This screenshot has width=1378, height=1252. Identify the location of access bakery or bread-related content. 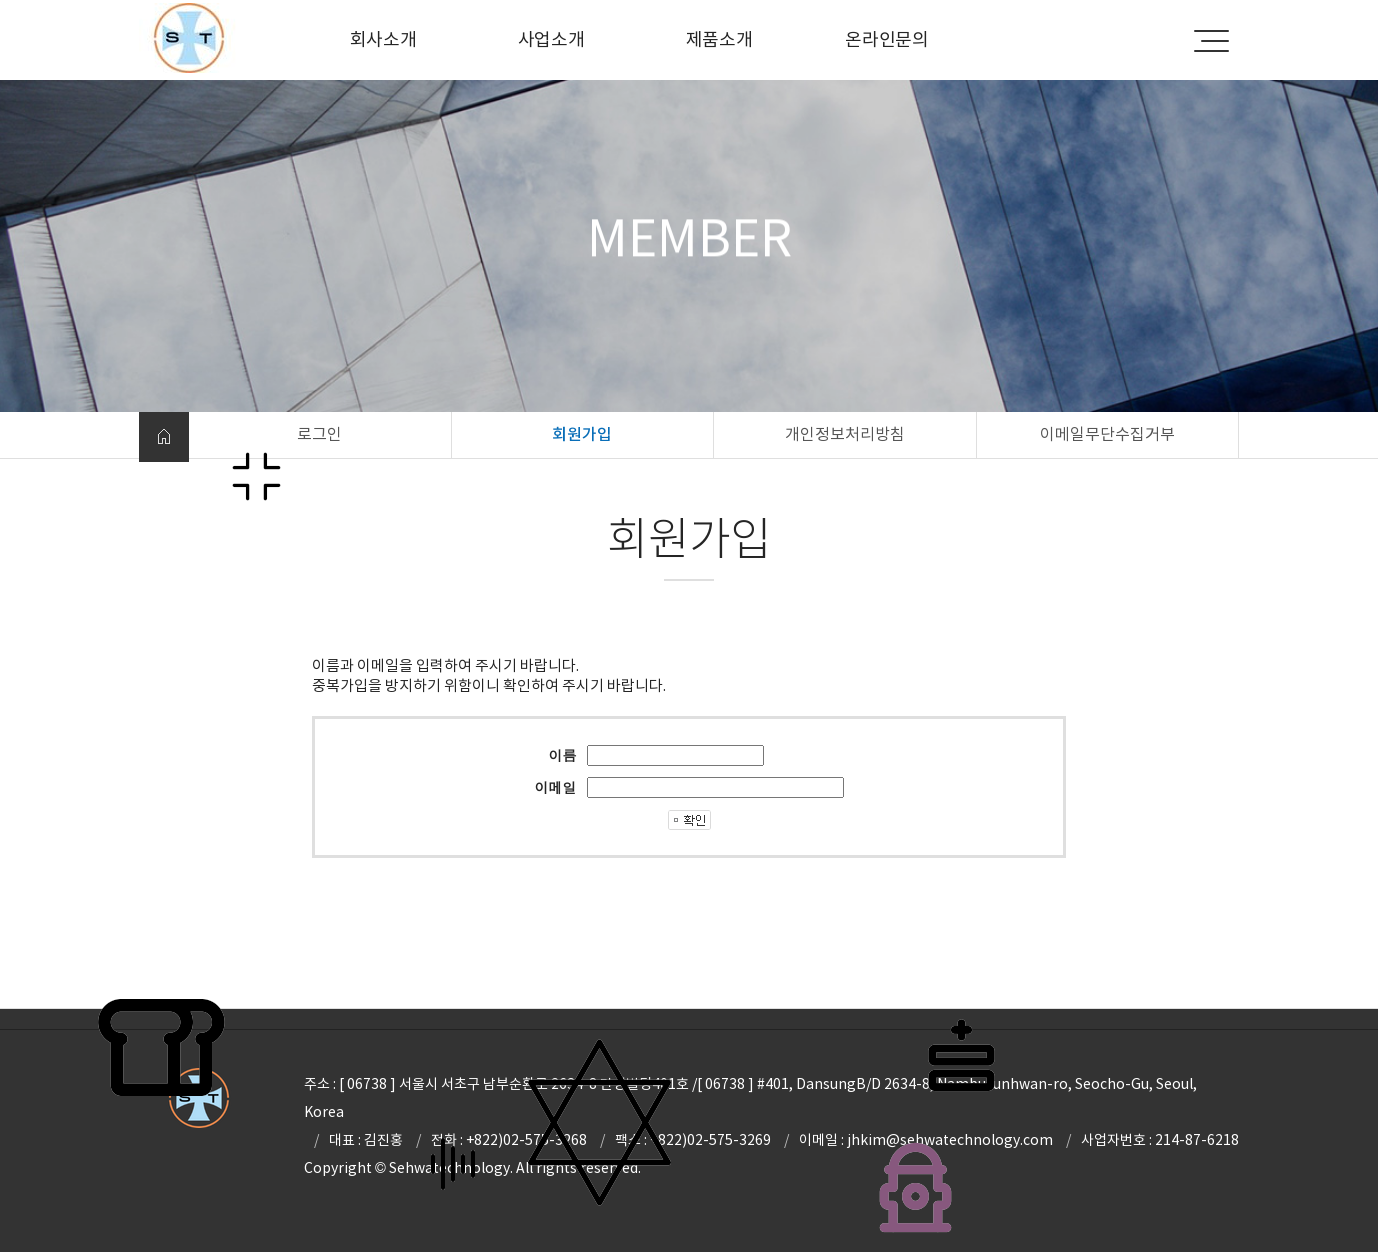
(163, 1047).